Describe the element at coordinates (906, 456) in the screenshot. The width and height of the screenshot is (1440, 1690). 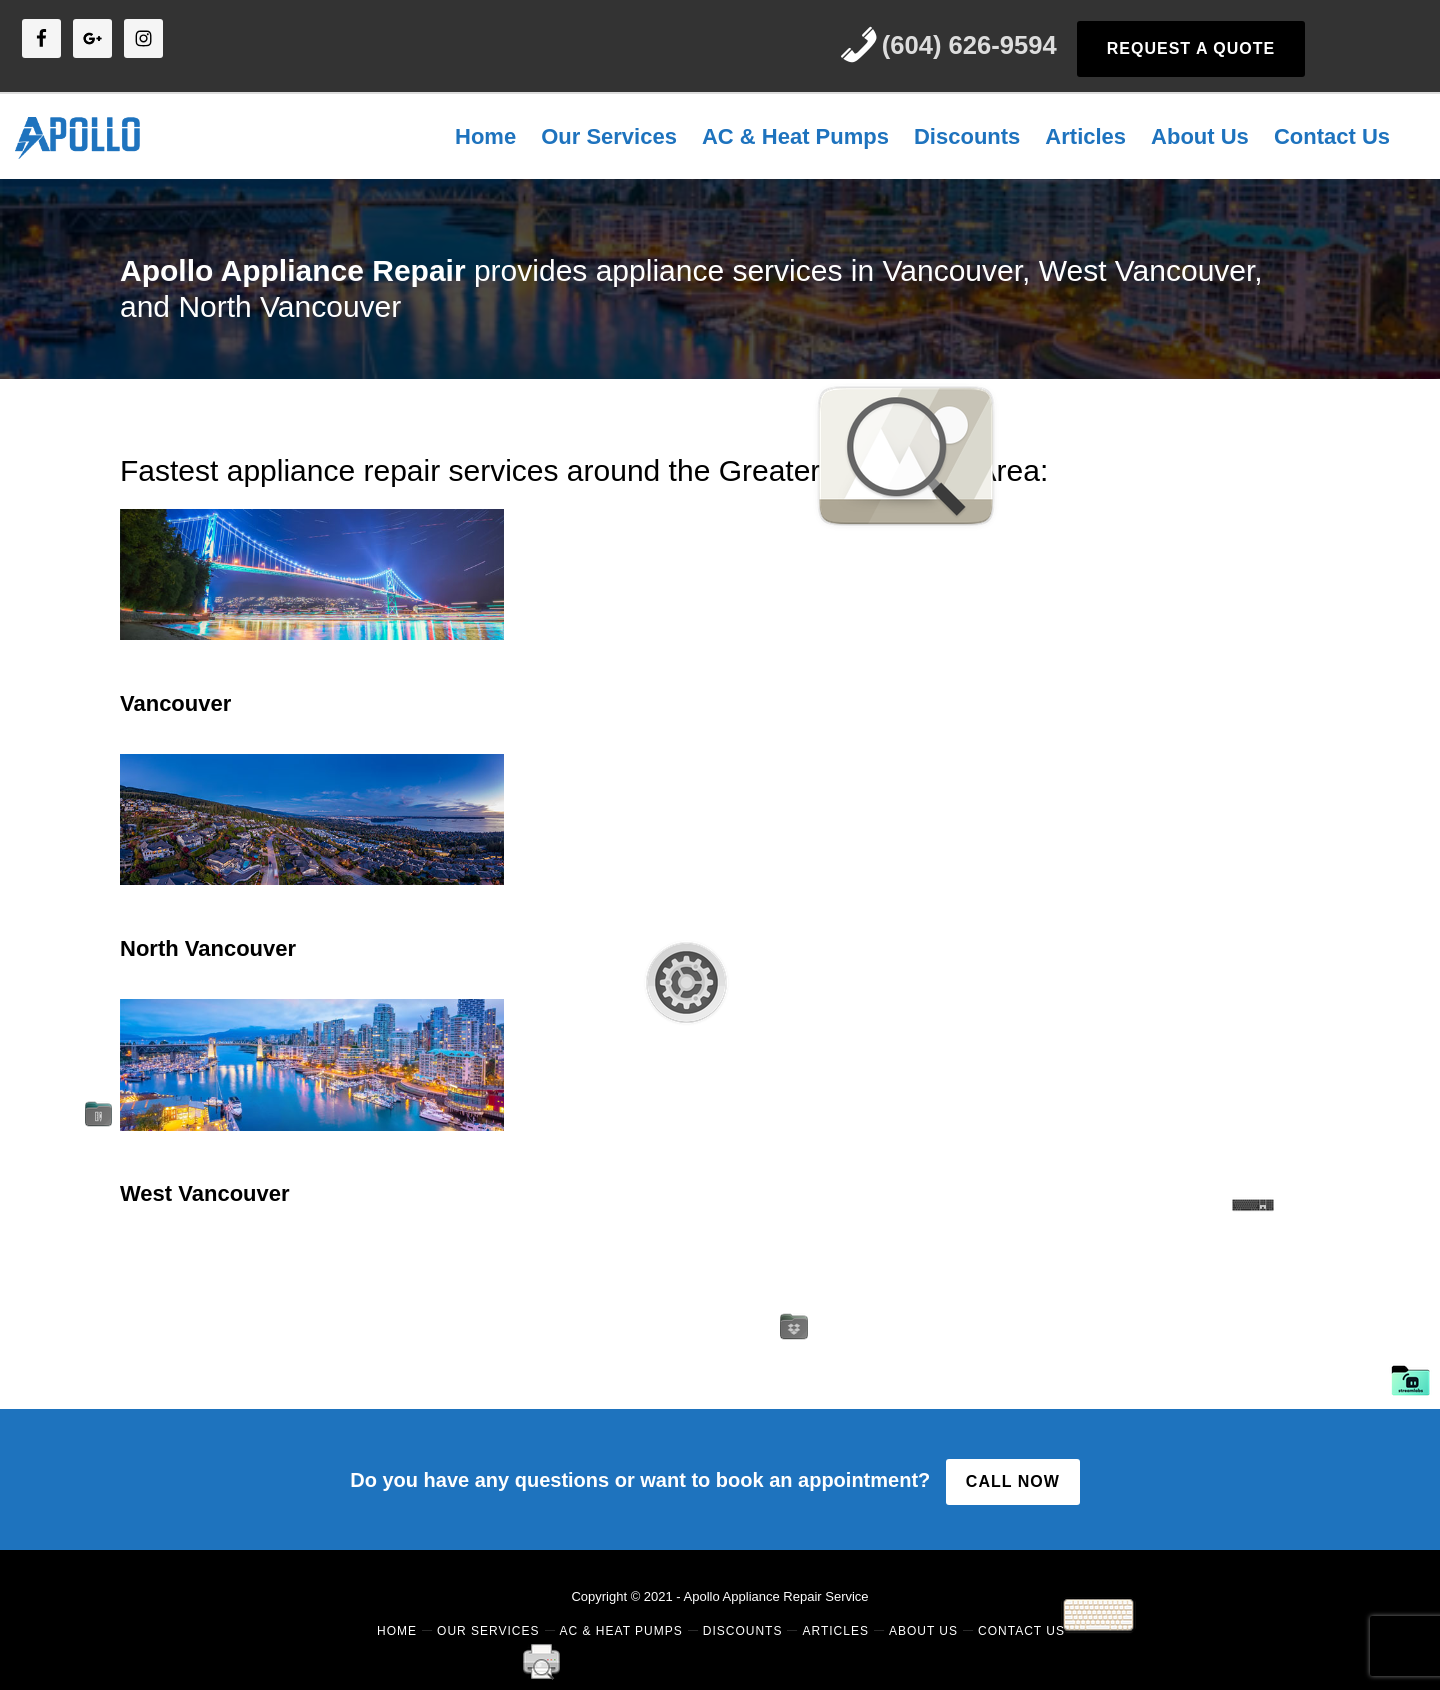
I see `open eye of gnome image viewer` at that location.